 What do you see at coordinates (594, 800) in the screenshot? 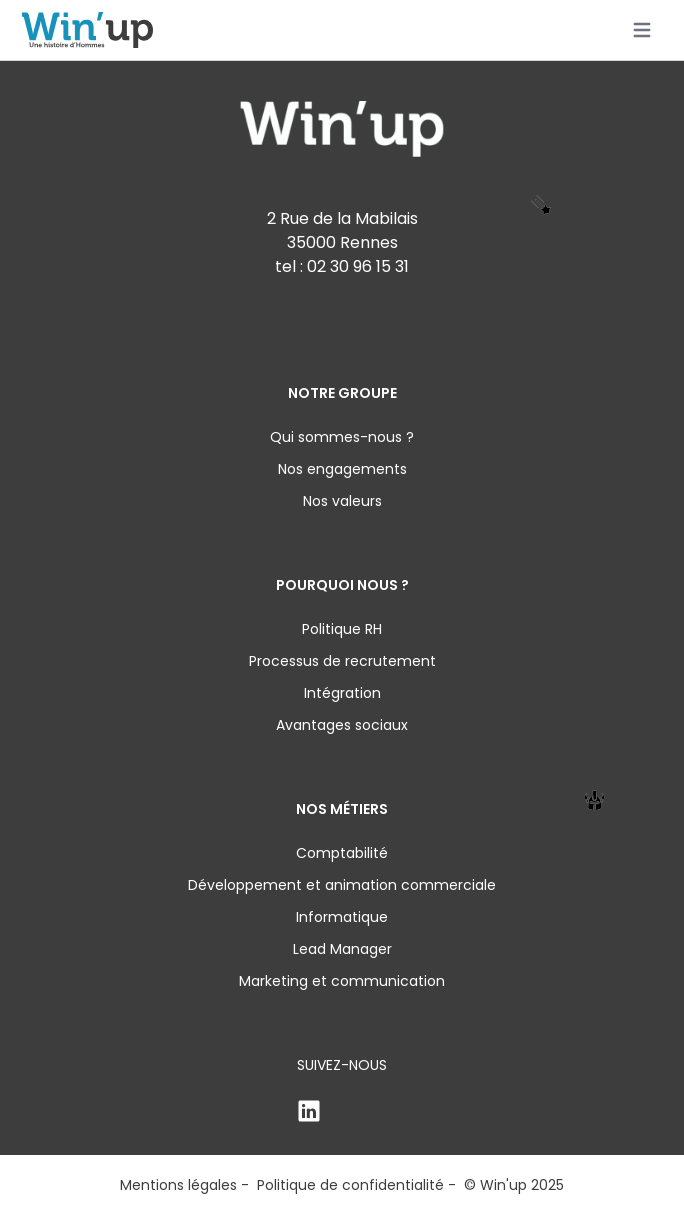
I see `equip heavy armor or helmet` at bounding box center [594, 800].